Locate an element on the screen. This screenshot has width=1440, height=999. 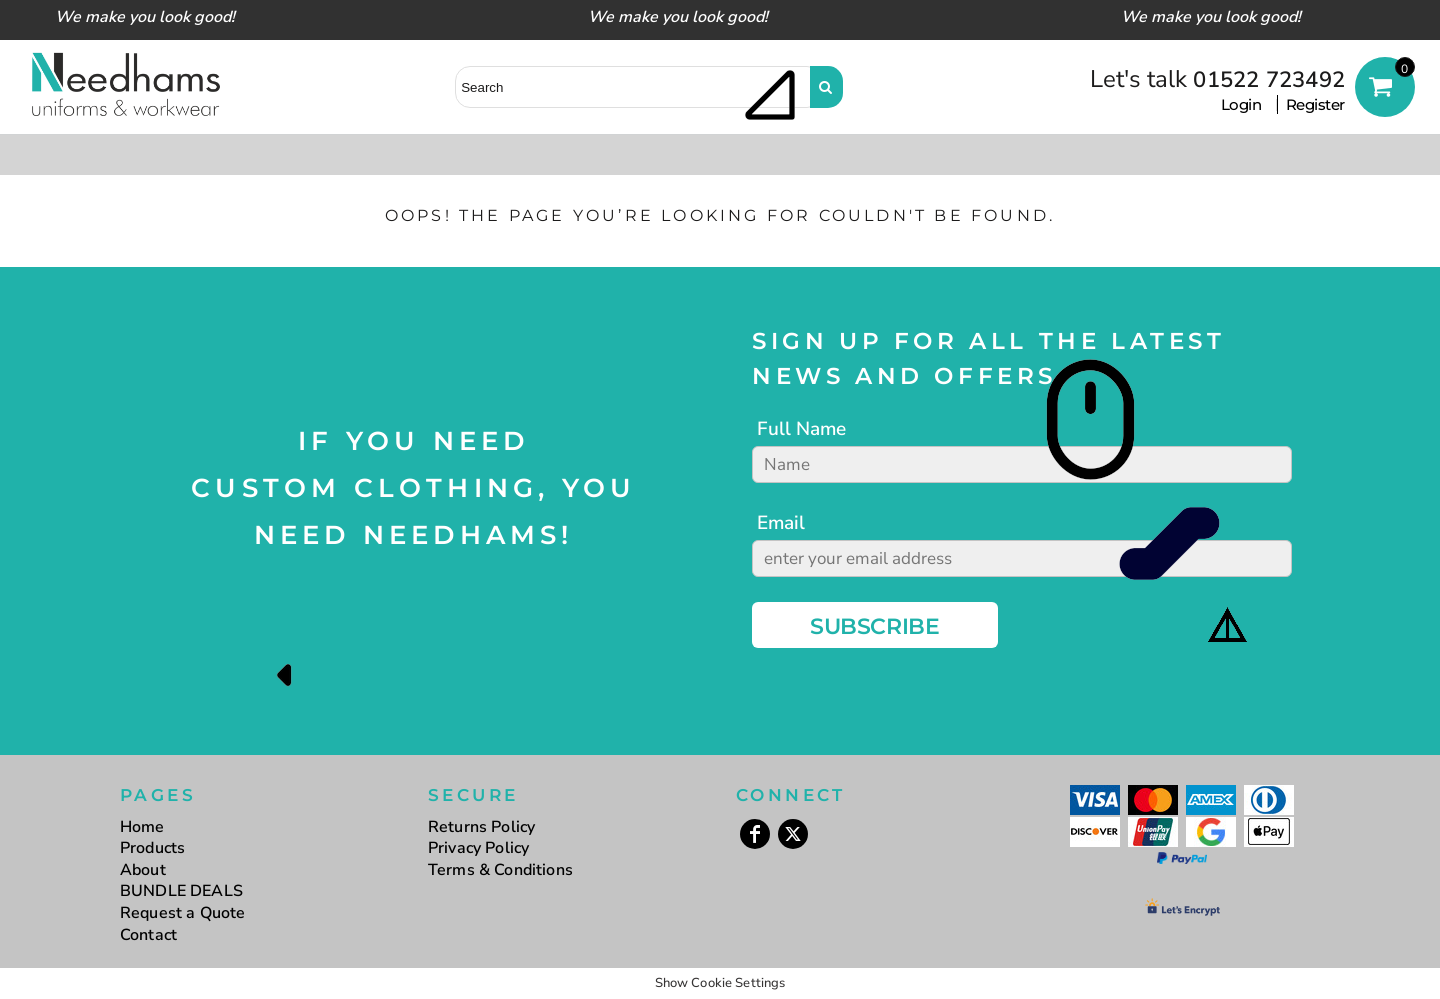
indicates weak cellular signal strength is located at coordinates (770, 95).